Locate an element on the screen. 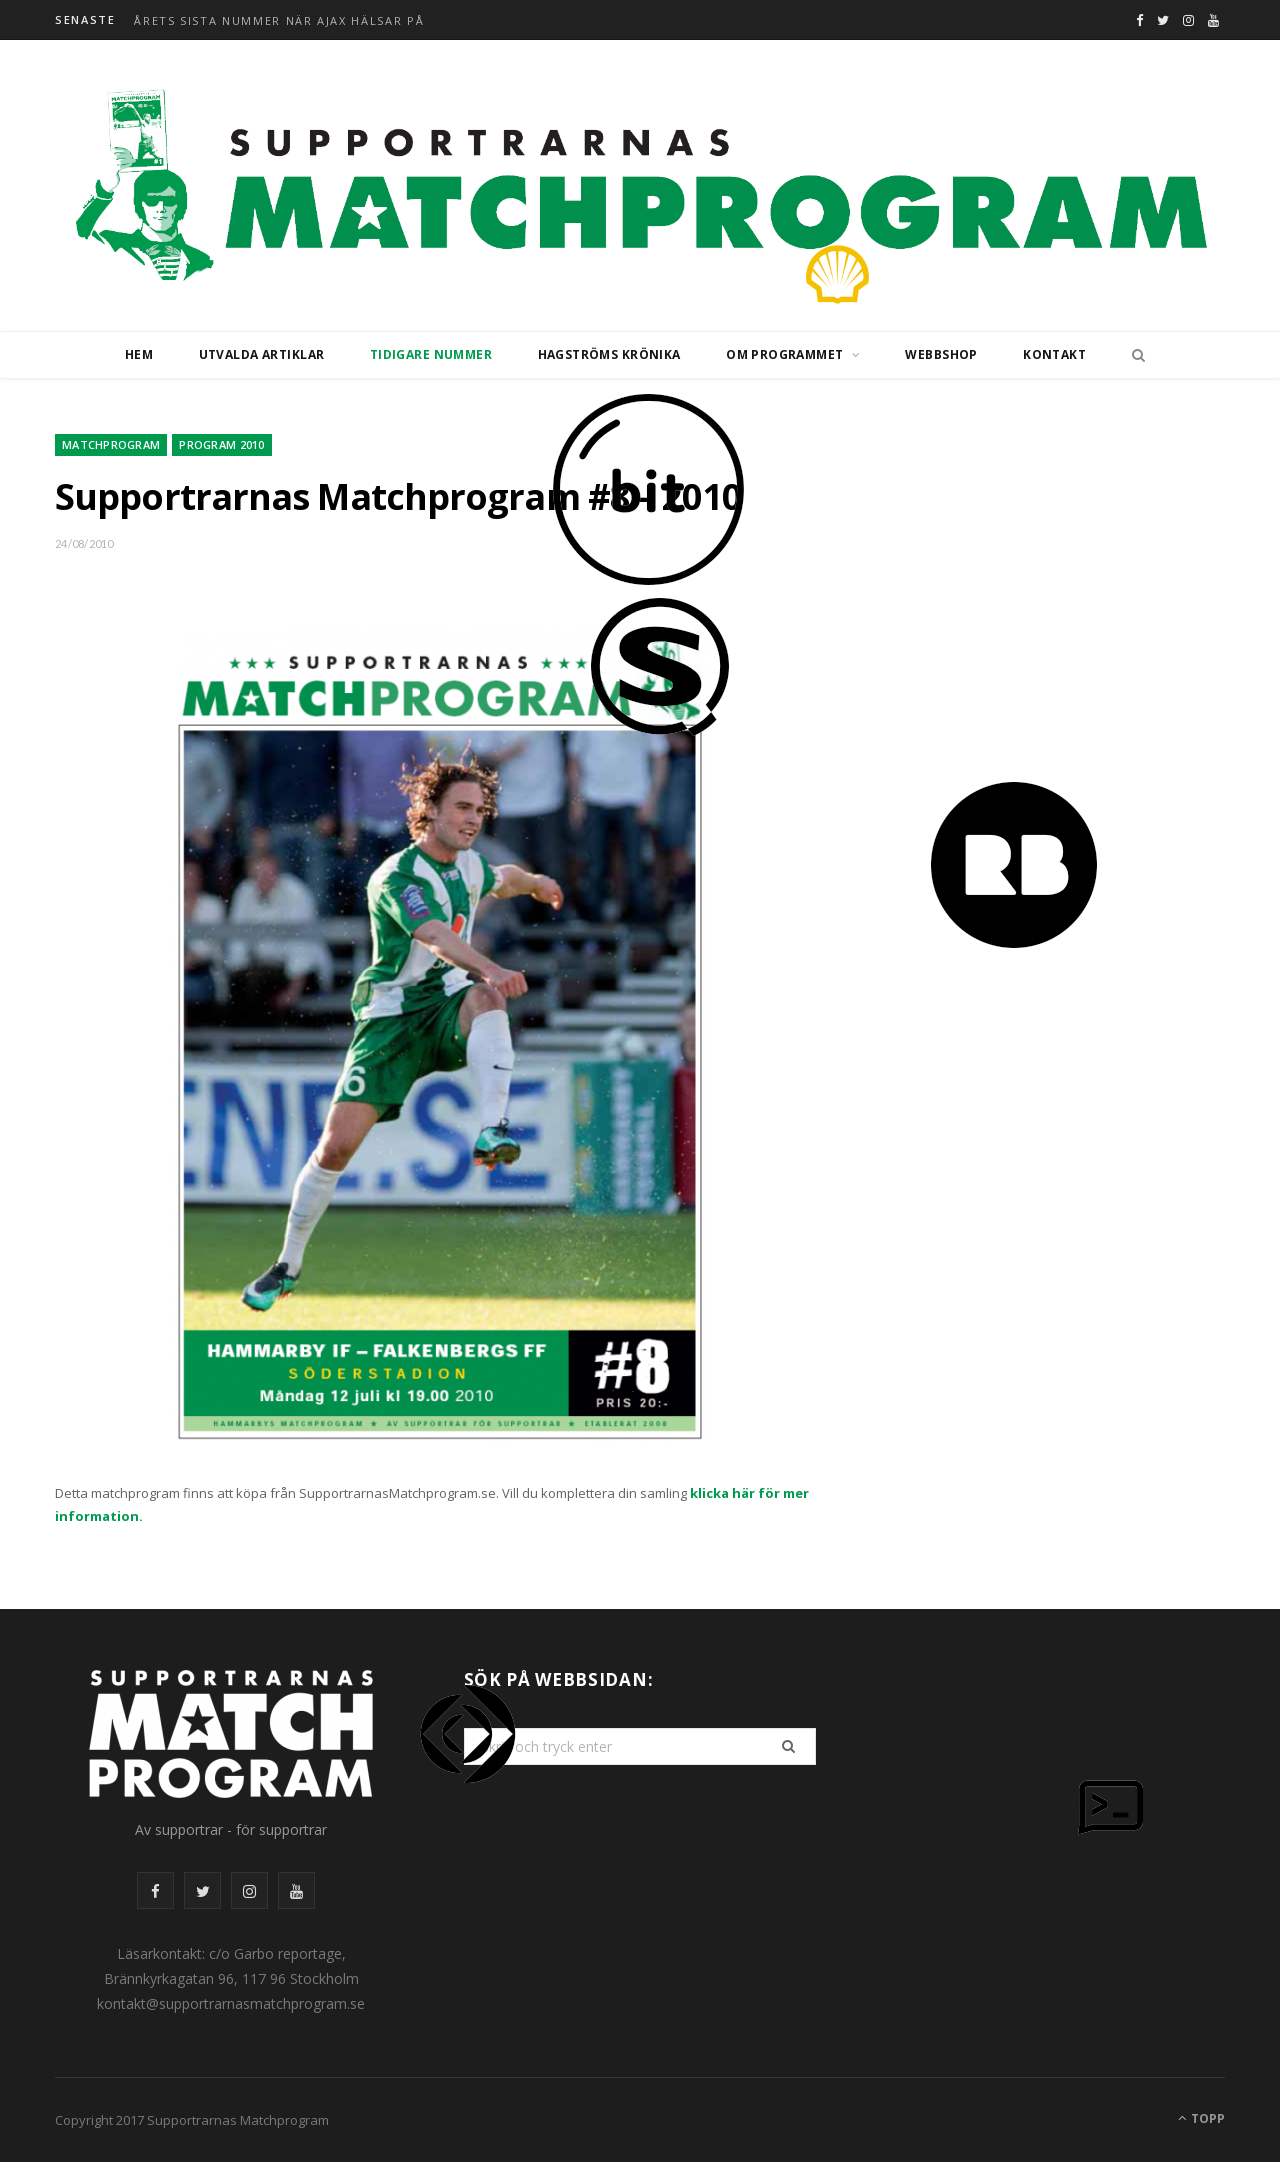 The height and width of the screenshot is (2162, 1280). open the Redbubble app is located at coordinates (1014, 865).